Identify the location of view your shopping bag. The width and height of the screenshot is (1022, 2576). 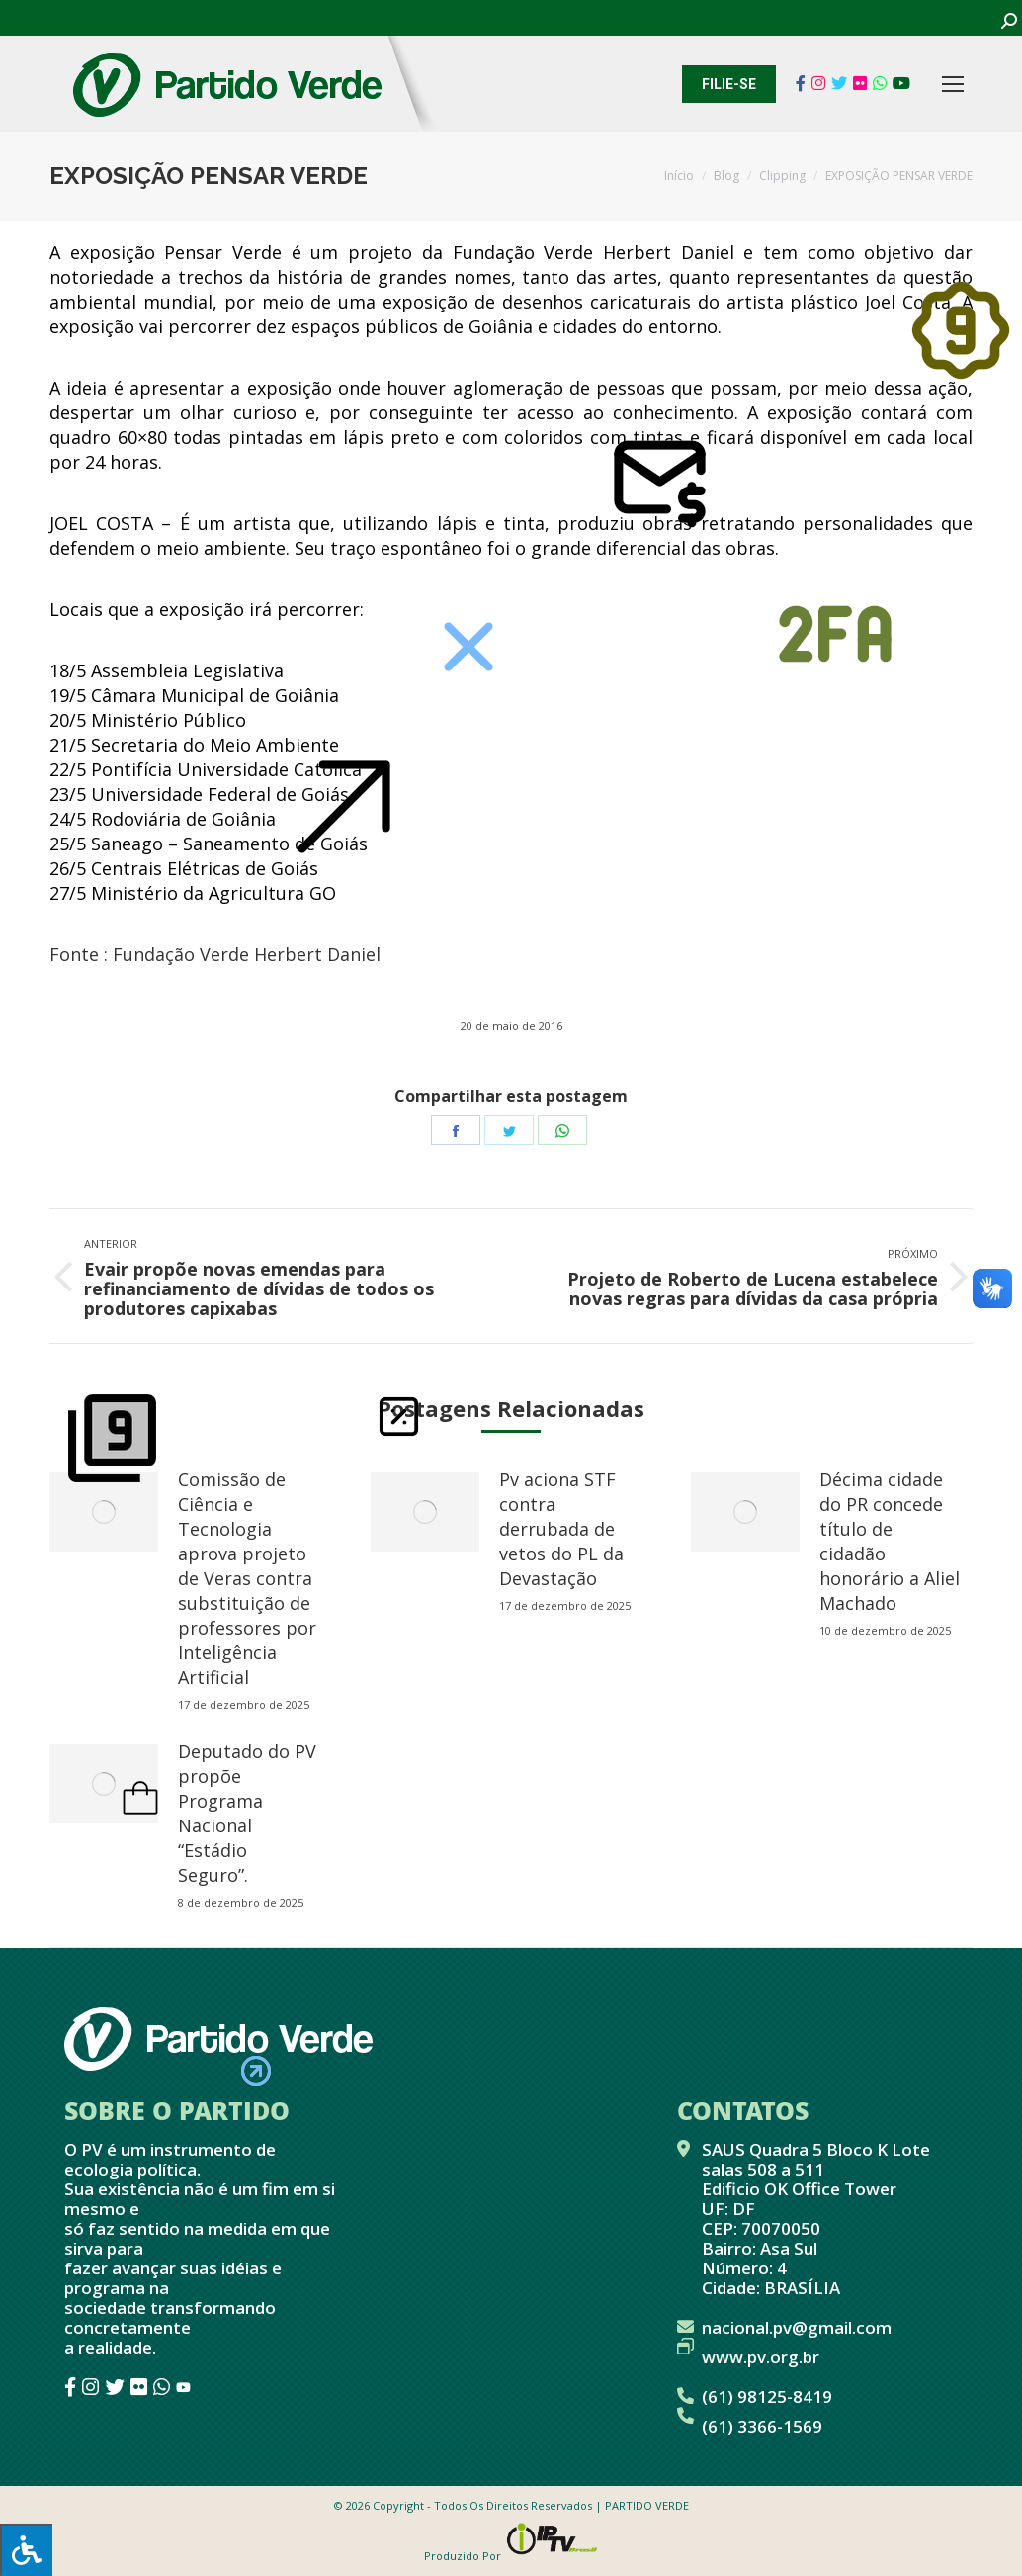
(140, 1800).